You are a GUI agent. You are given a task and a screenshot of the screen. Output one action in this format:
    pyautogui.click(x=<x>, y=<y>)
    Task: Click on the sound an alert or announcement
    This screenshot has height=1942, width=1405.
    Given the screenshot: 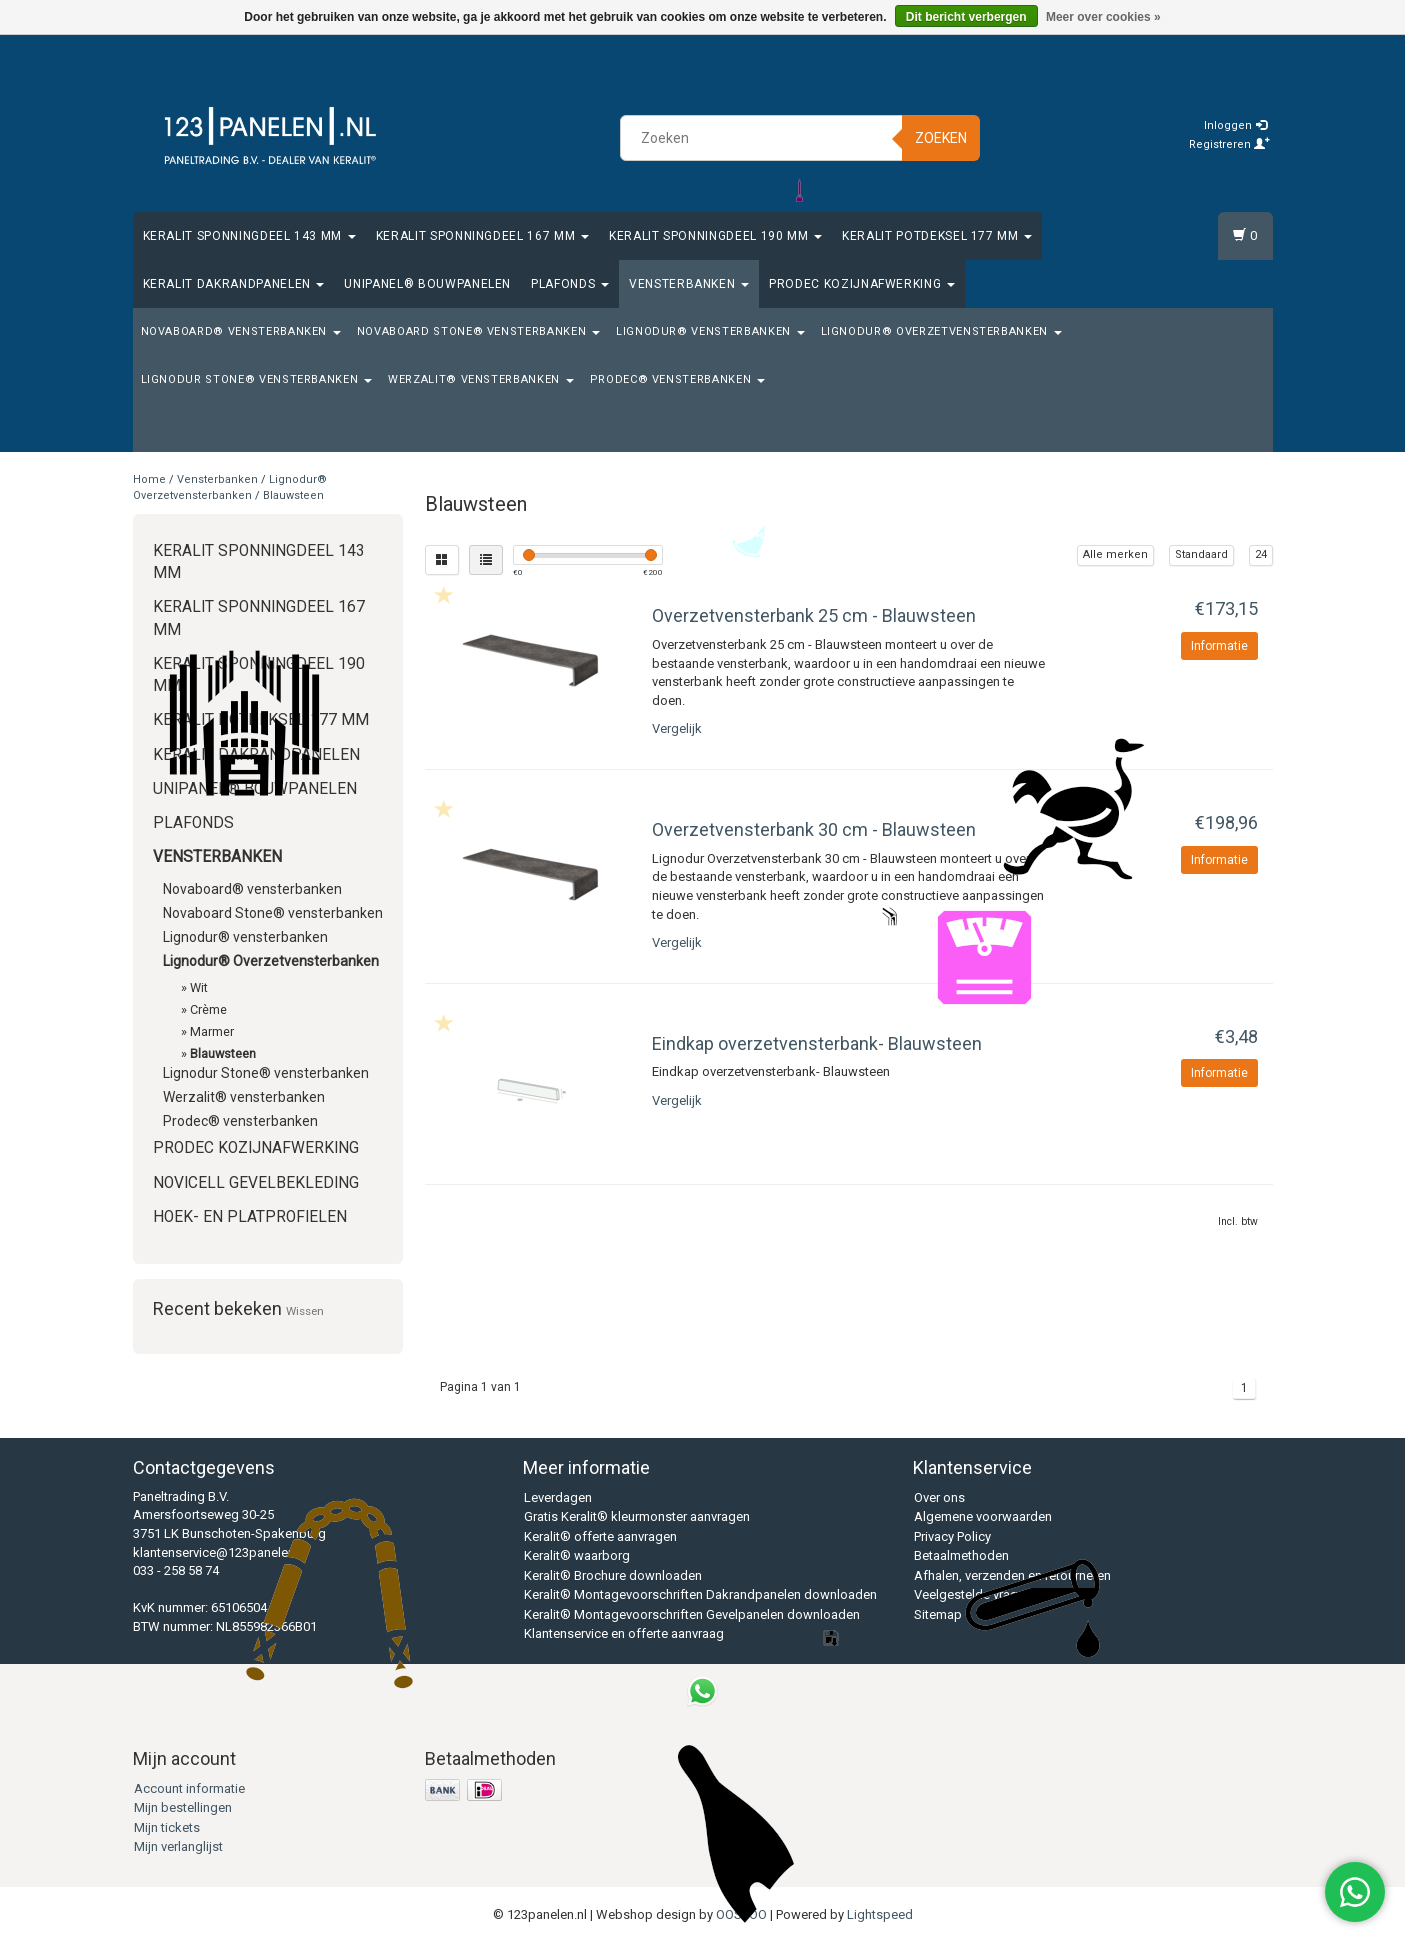 What is the action you would take?
    pyautogui.click(x=749, y=540)
    